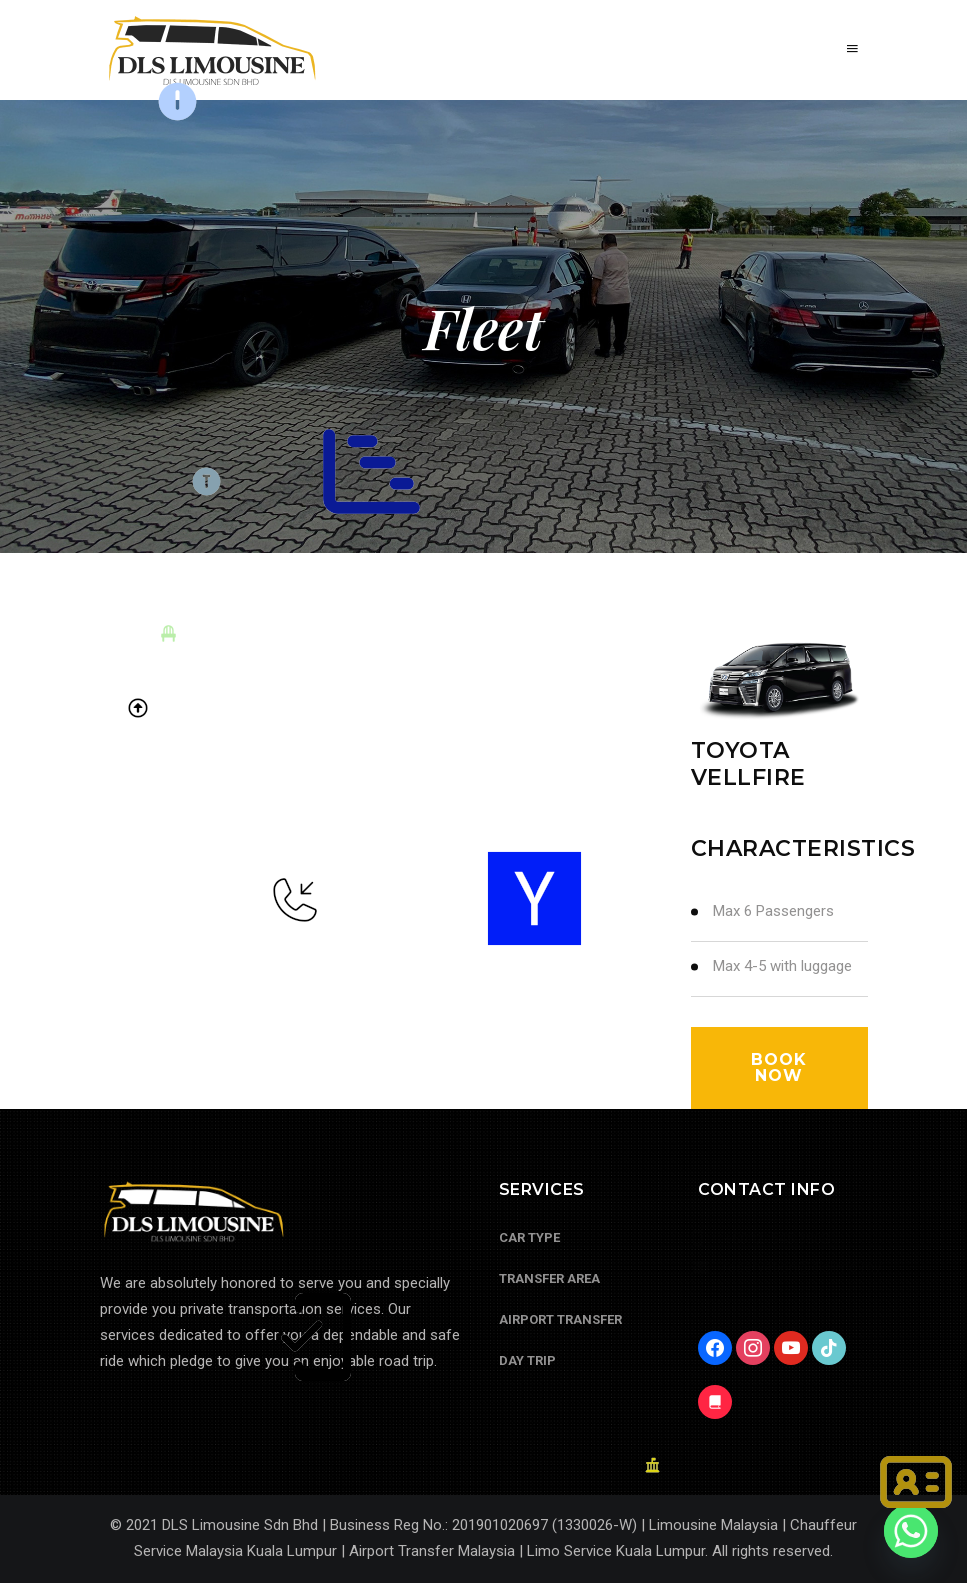 Image resolution: width=967 pixels, height=1583 pixels. Describe the element at coordinates (916, 1482) in the screenshot. I see `view your profile or identity information` at that location.